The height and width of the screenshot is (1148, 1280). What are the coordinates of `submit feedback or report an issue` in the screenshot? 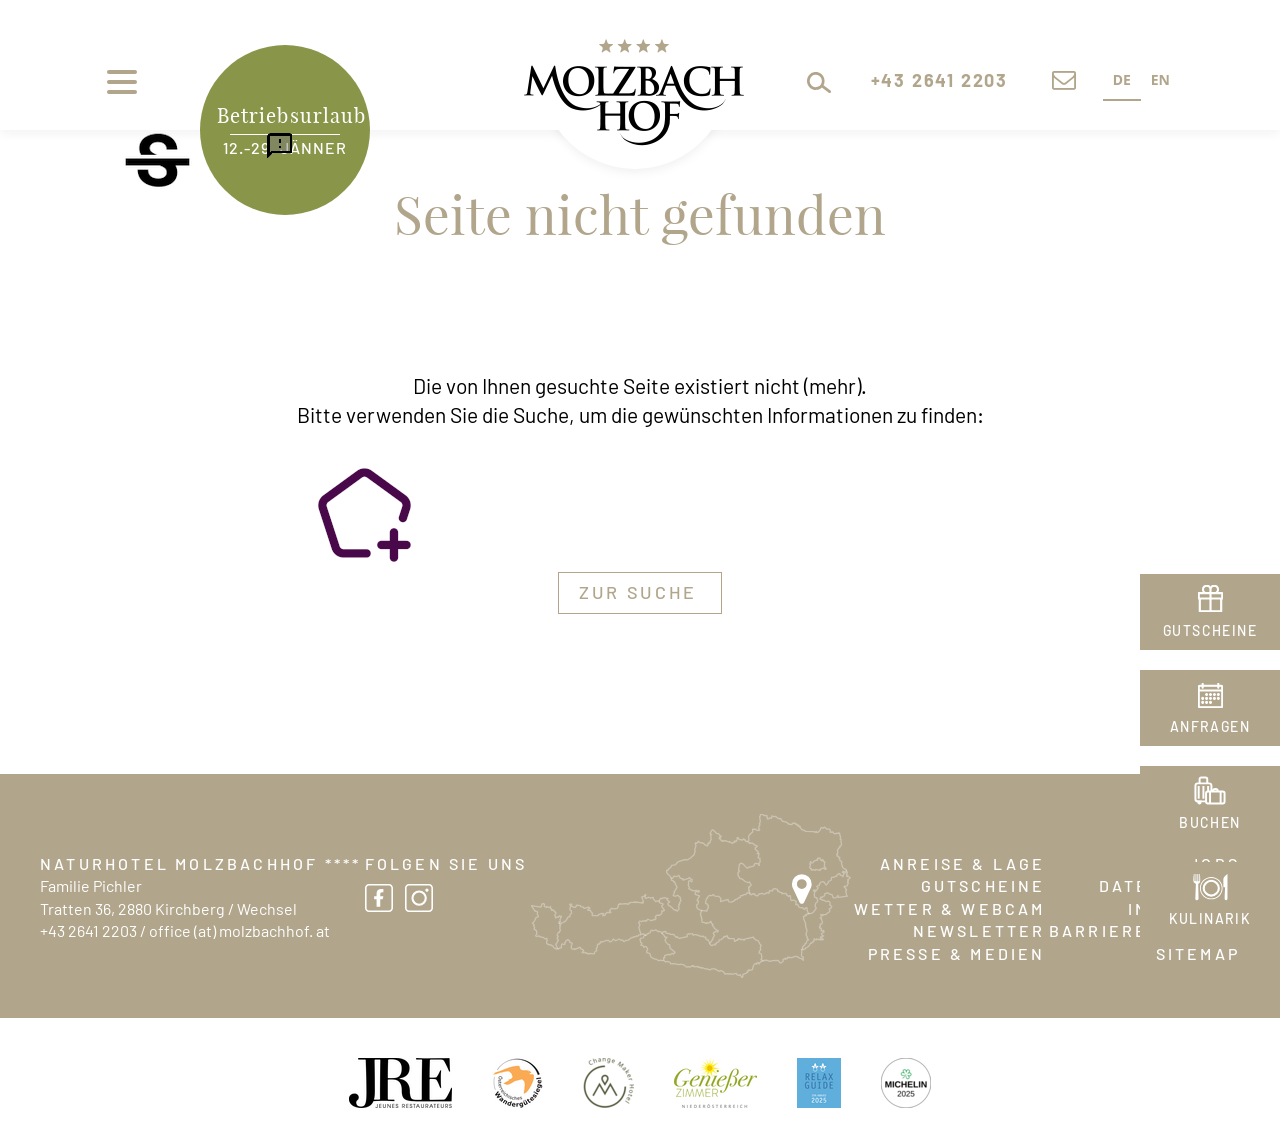 It's located at (280, 146).